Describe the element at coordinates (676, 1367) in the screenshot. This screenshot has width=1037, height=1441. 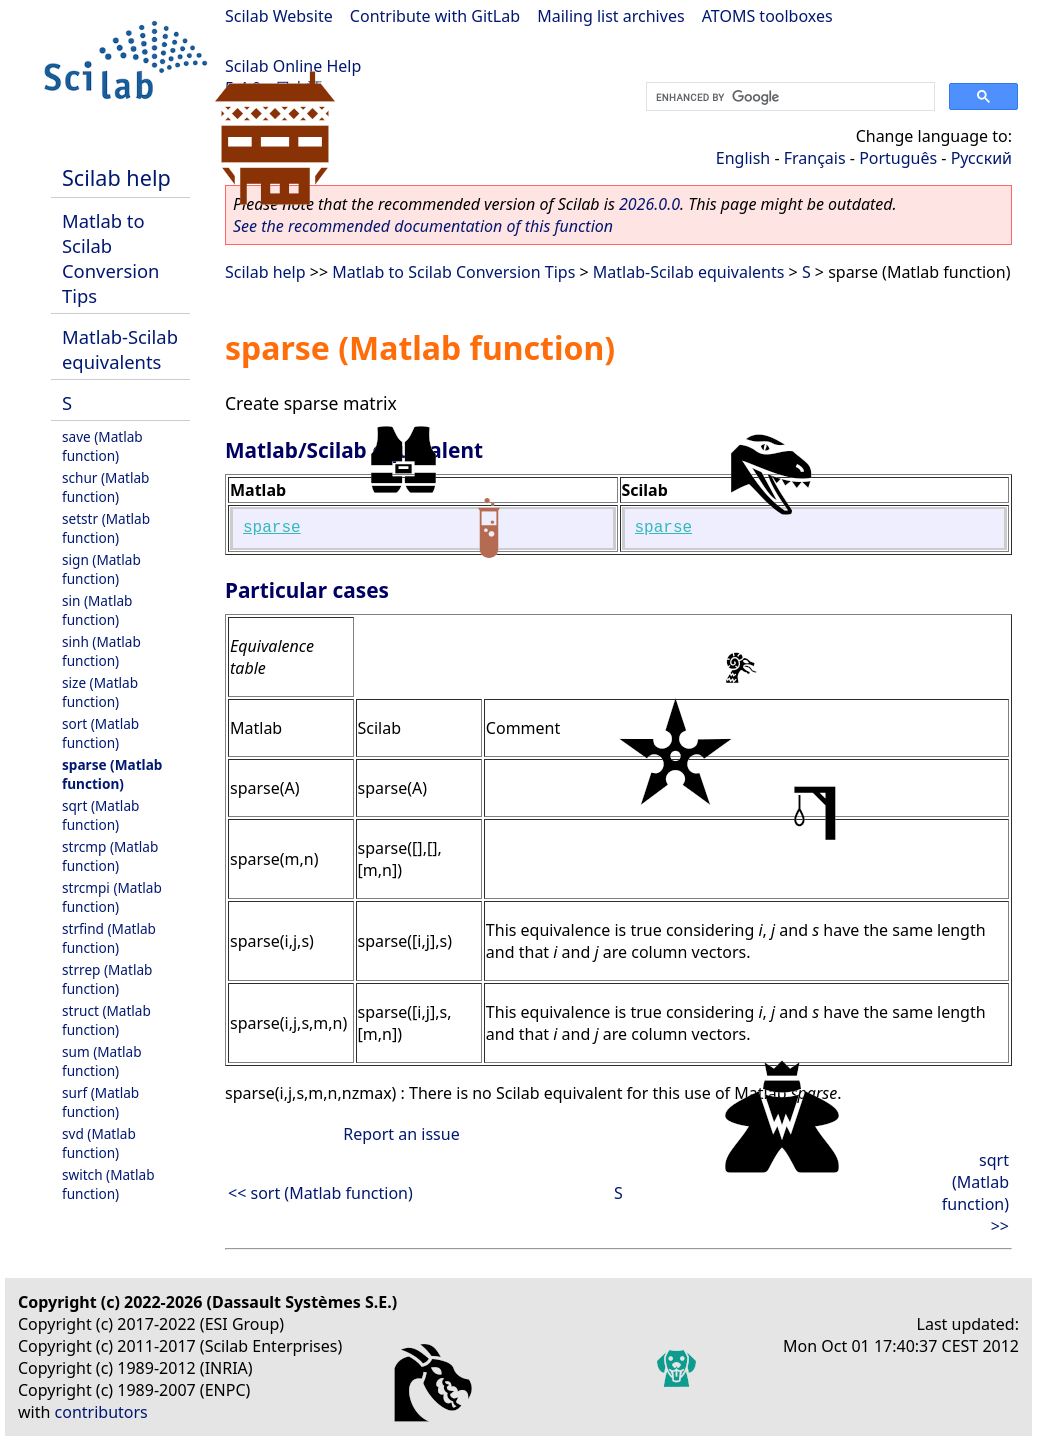
I see `view pet profile or pet-related features` at that location.